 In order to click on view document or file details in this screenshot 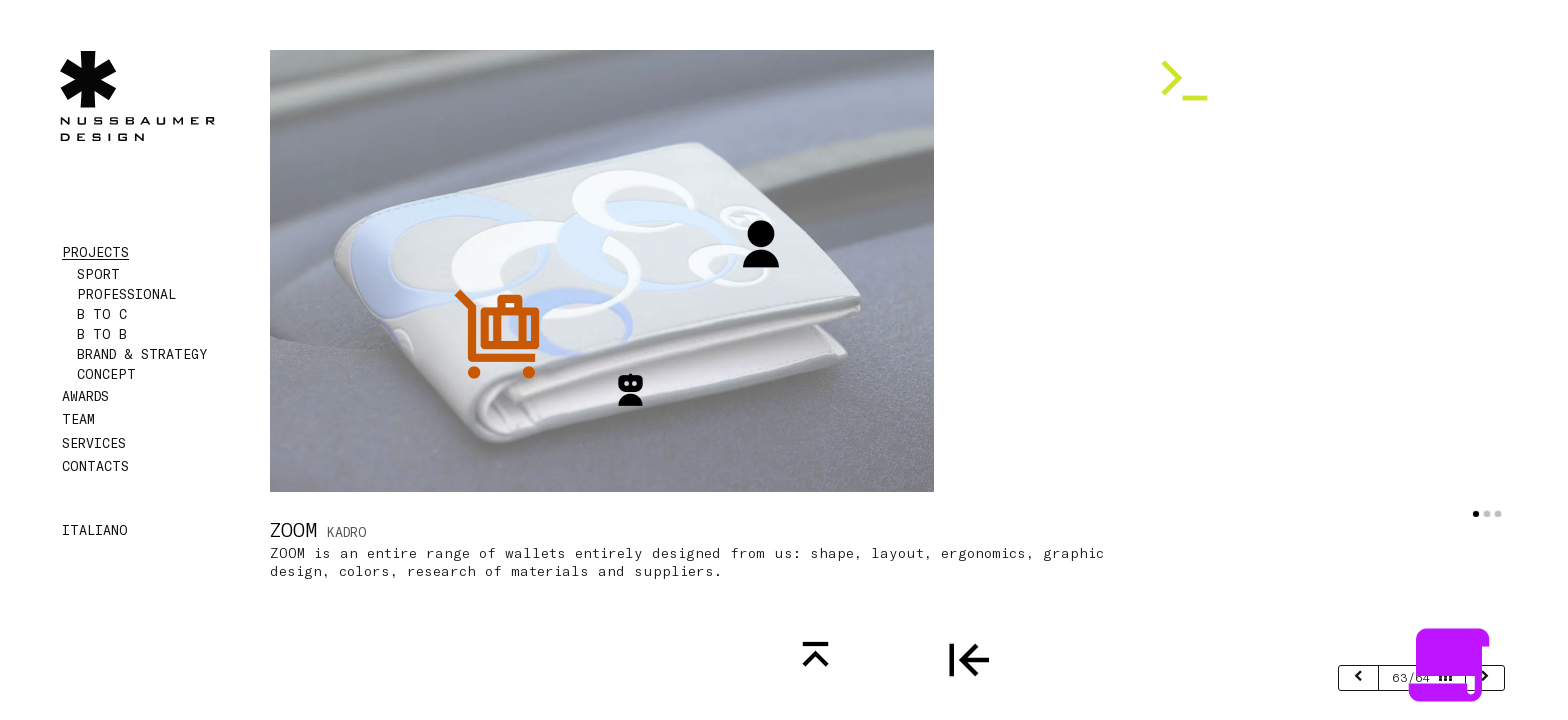, I will do `click(1449, 665)`.